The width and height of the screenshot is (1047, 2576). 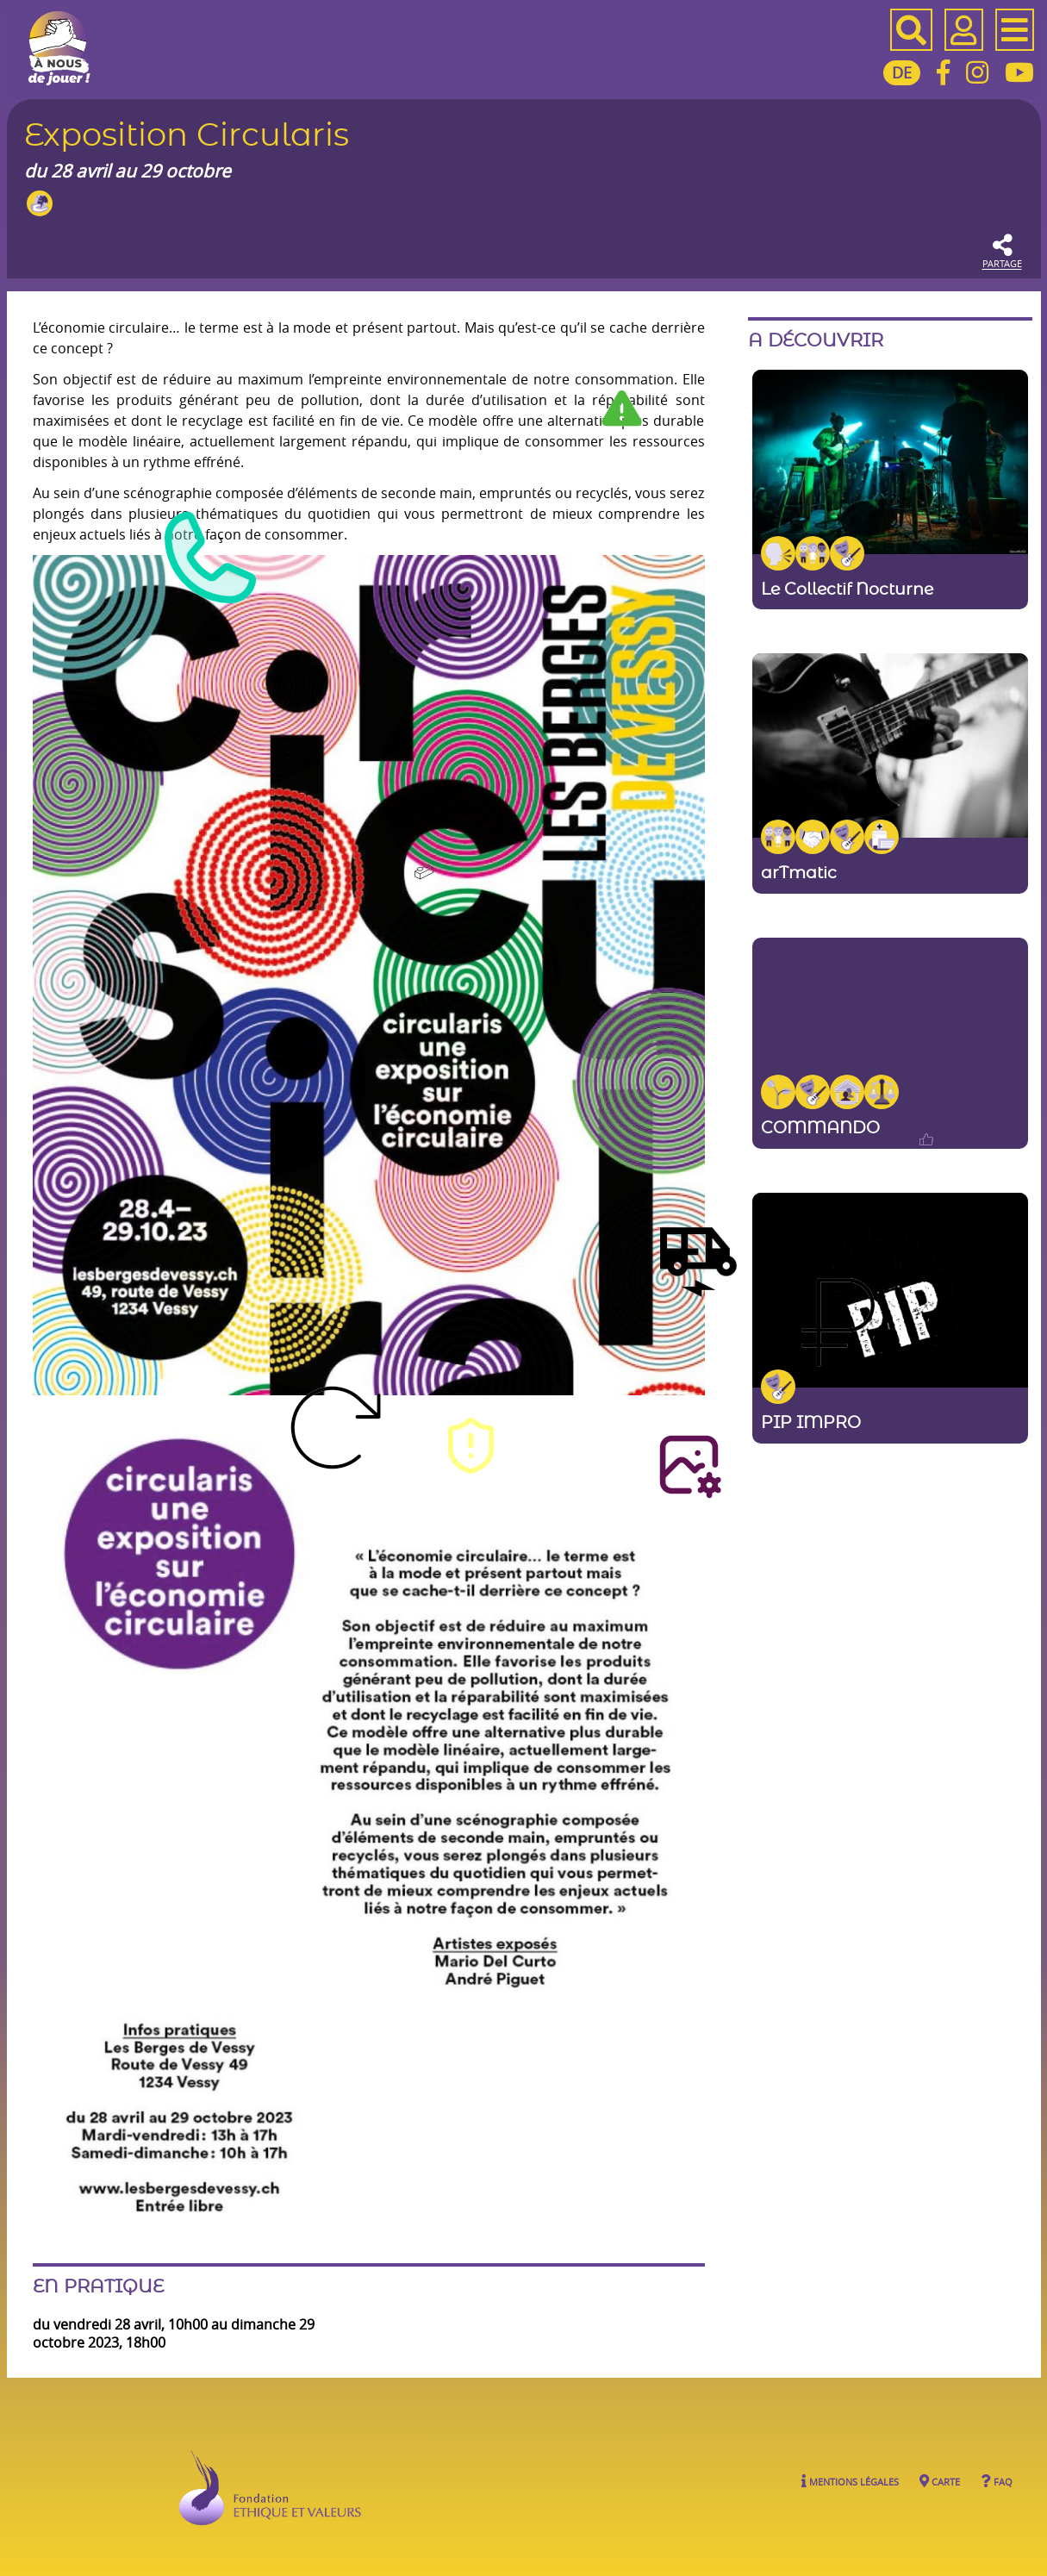 What do you see at coordinates (926, 1140) in the screenshot?
I see `like or approve content` at bounding box center [926, 1140].